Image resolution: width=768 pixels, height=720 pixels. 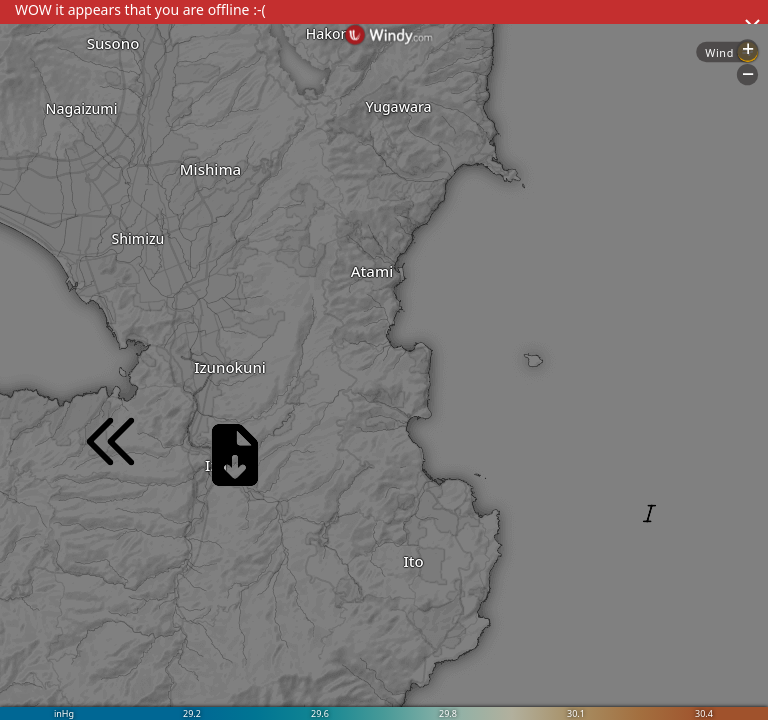 I want to click on download a file, so click(x=235, y=455).